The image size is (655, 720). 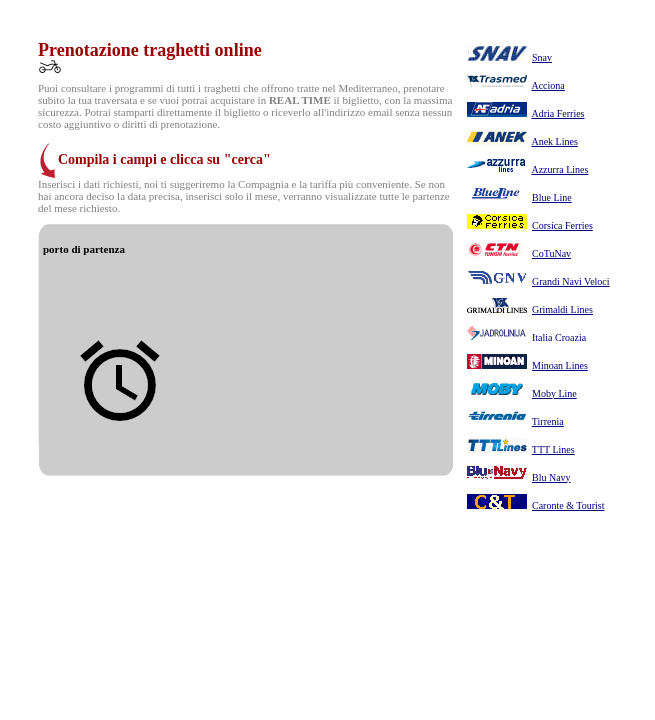 I want to click on select motorcycle as vehicle type, so click(x=50, y=67).